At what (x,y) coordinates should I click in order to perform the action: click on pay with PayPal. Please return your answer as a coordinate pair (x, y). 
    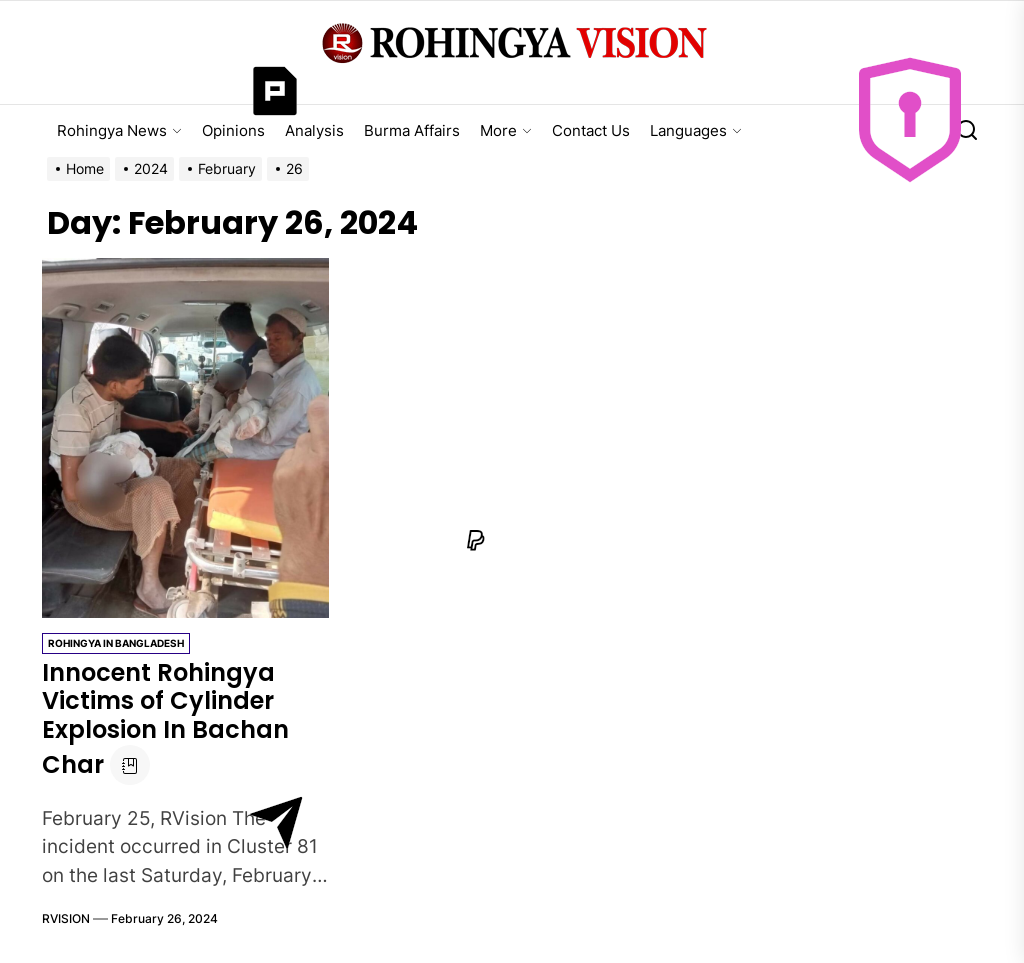
    Looking at the image, I should click on (476, 540).